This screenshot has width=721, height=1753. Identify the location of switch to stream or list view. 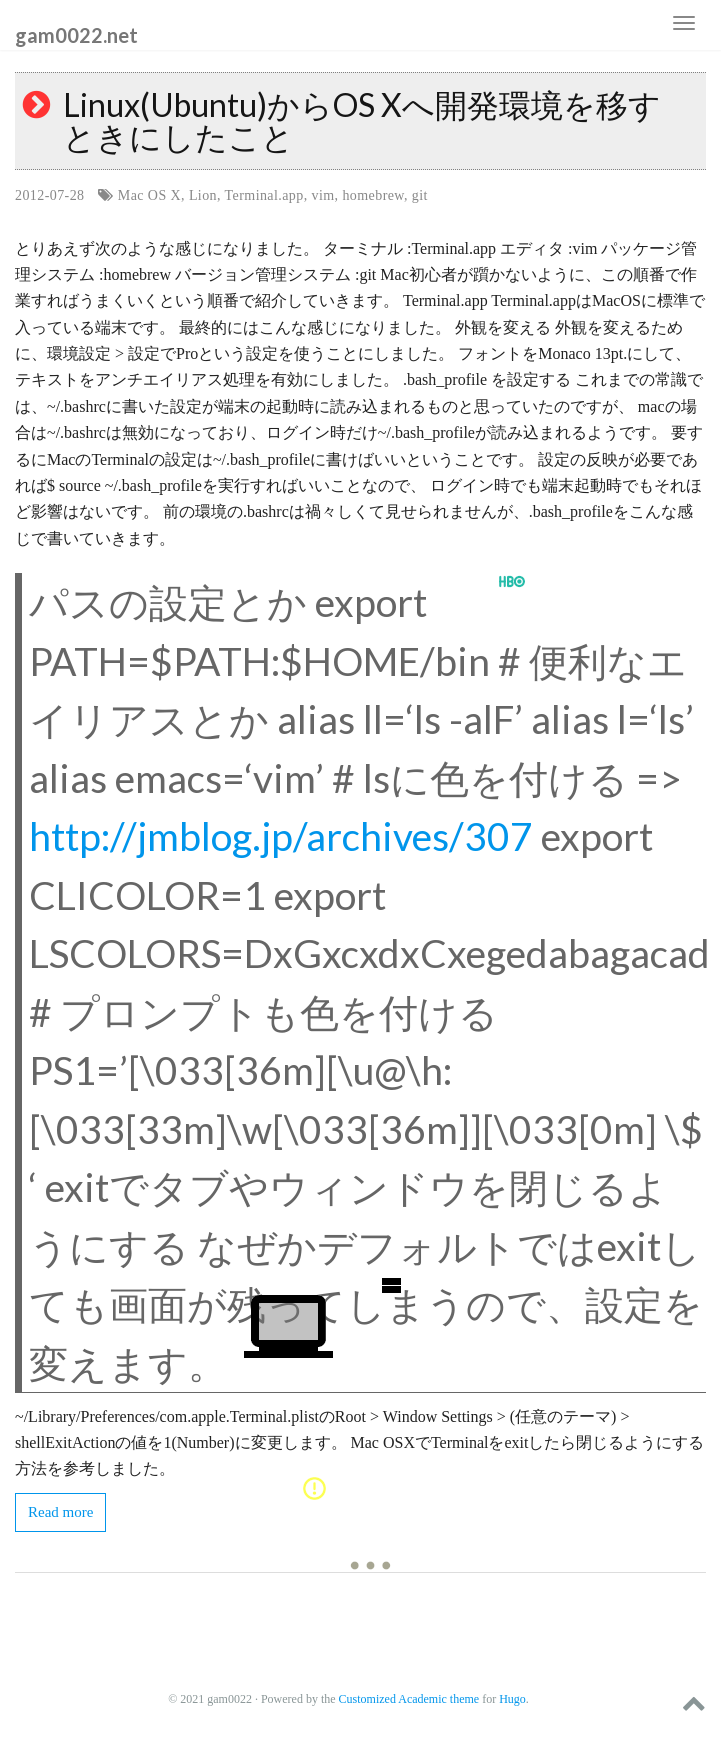
(391, 1286).